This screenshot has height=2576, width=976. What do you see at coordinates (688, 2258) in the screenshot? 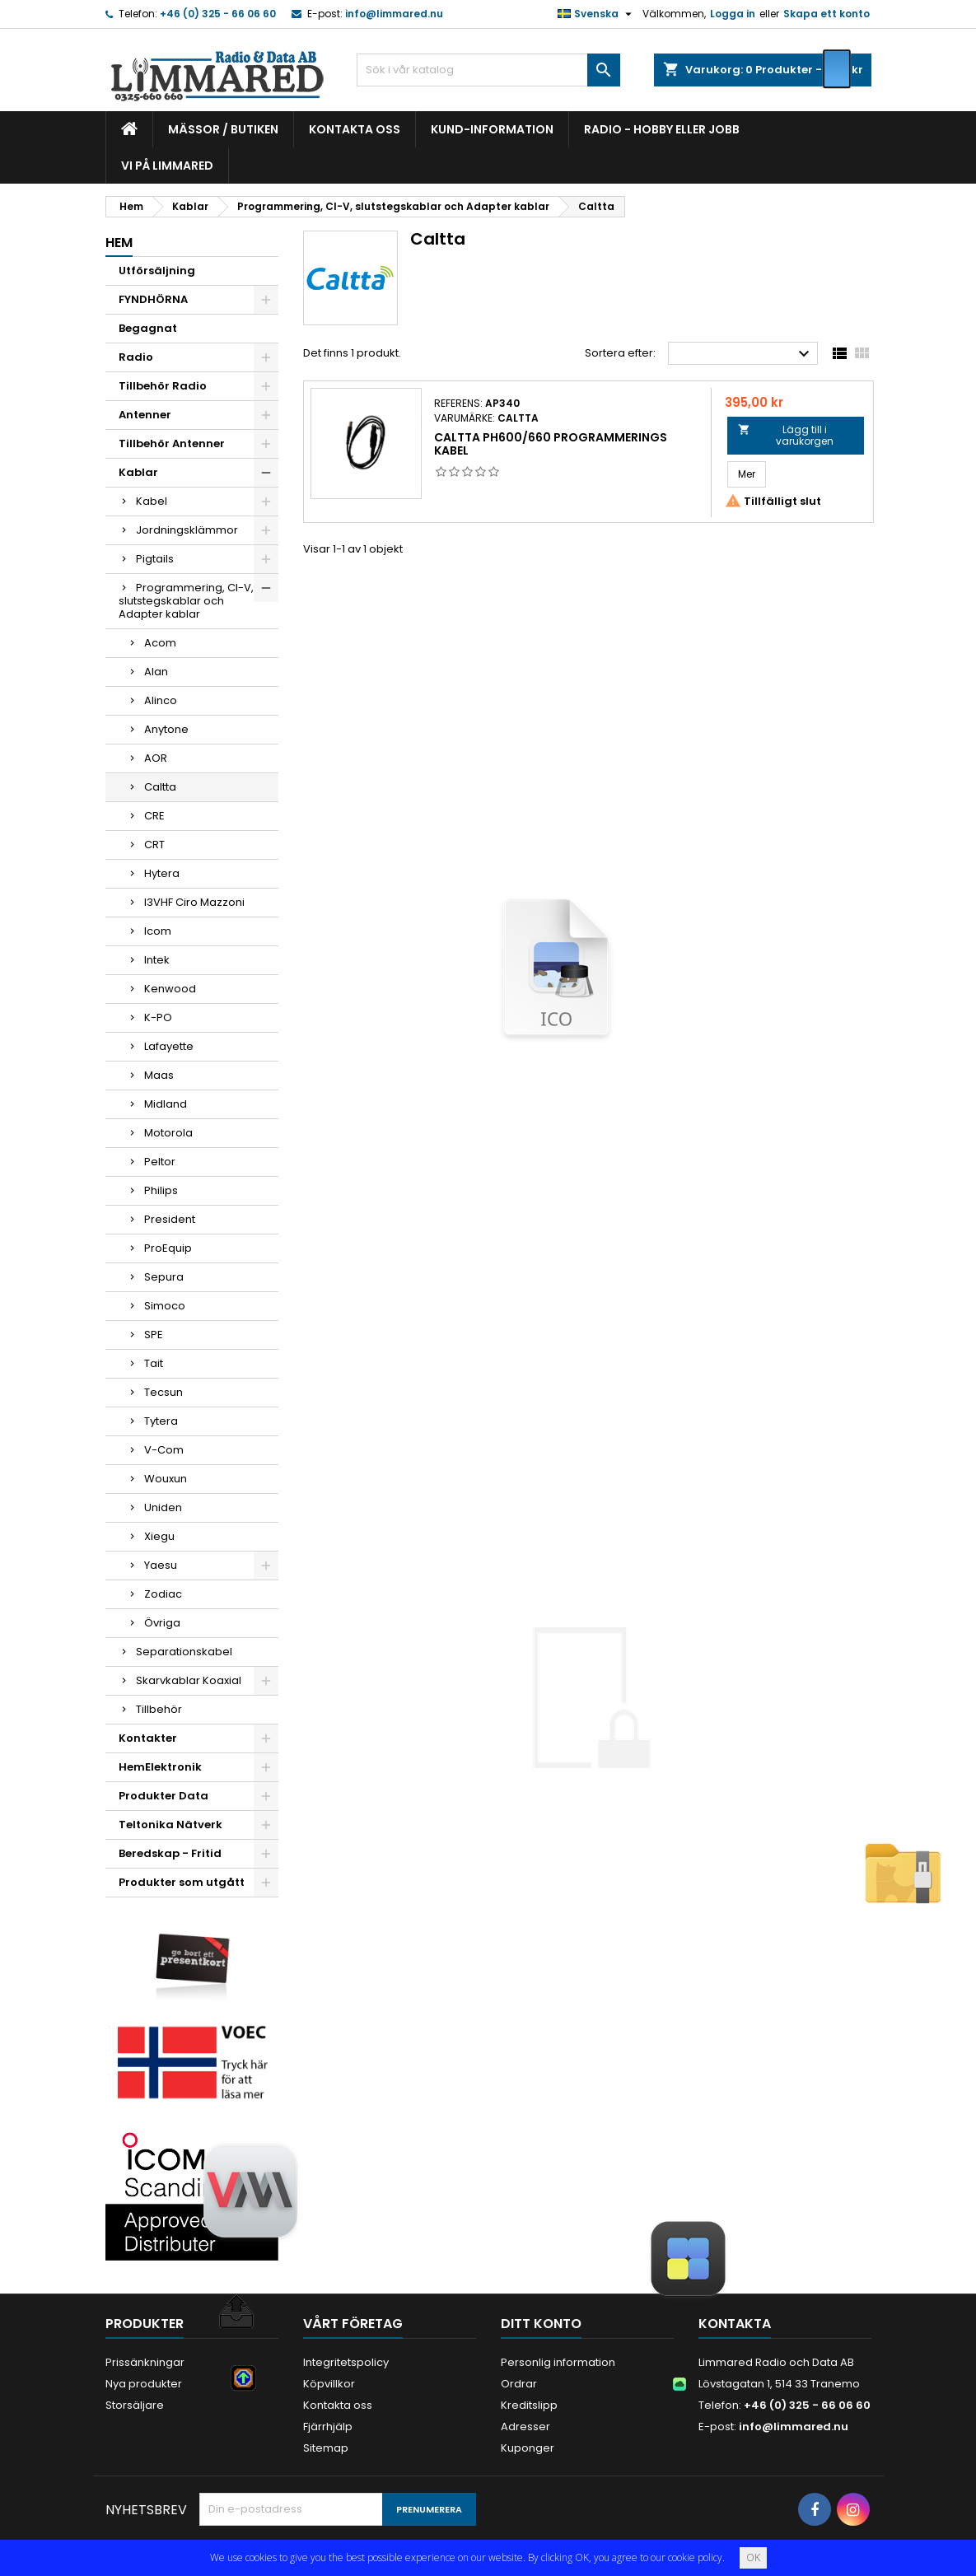
I see `launch swell foop puzzle game` at bounding box center [688, 2258].